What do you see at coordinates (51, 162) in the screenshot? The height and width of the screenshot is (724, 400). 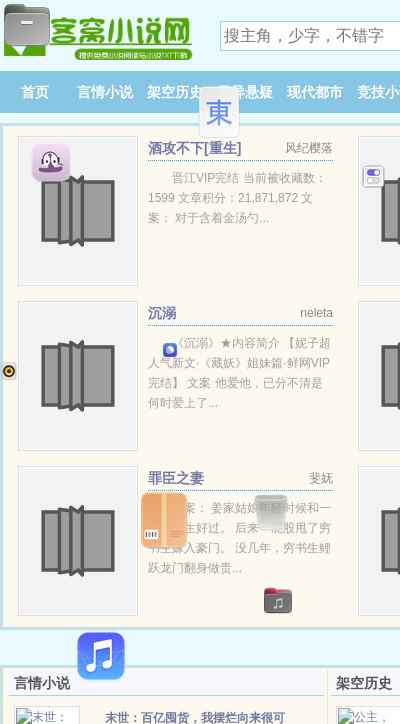 I see `open gpodder podcast manager` at bounding box center [51, 162].